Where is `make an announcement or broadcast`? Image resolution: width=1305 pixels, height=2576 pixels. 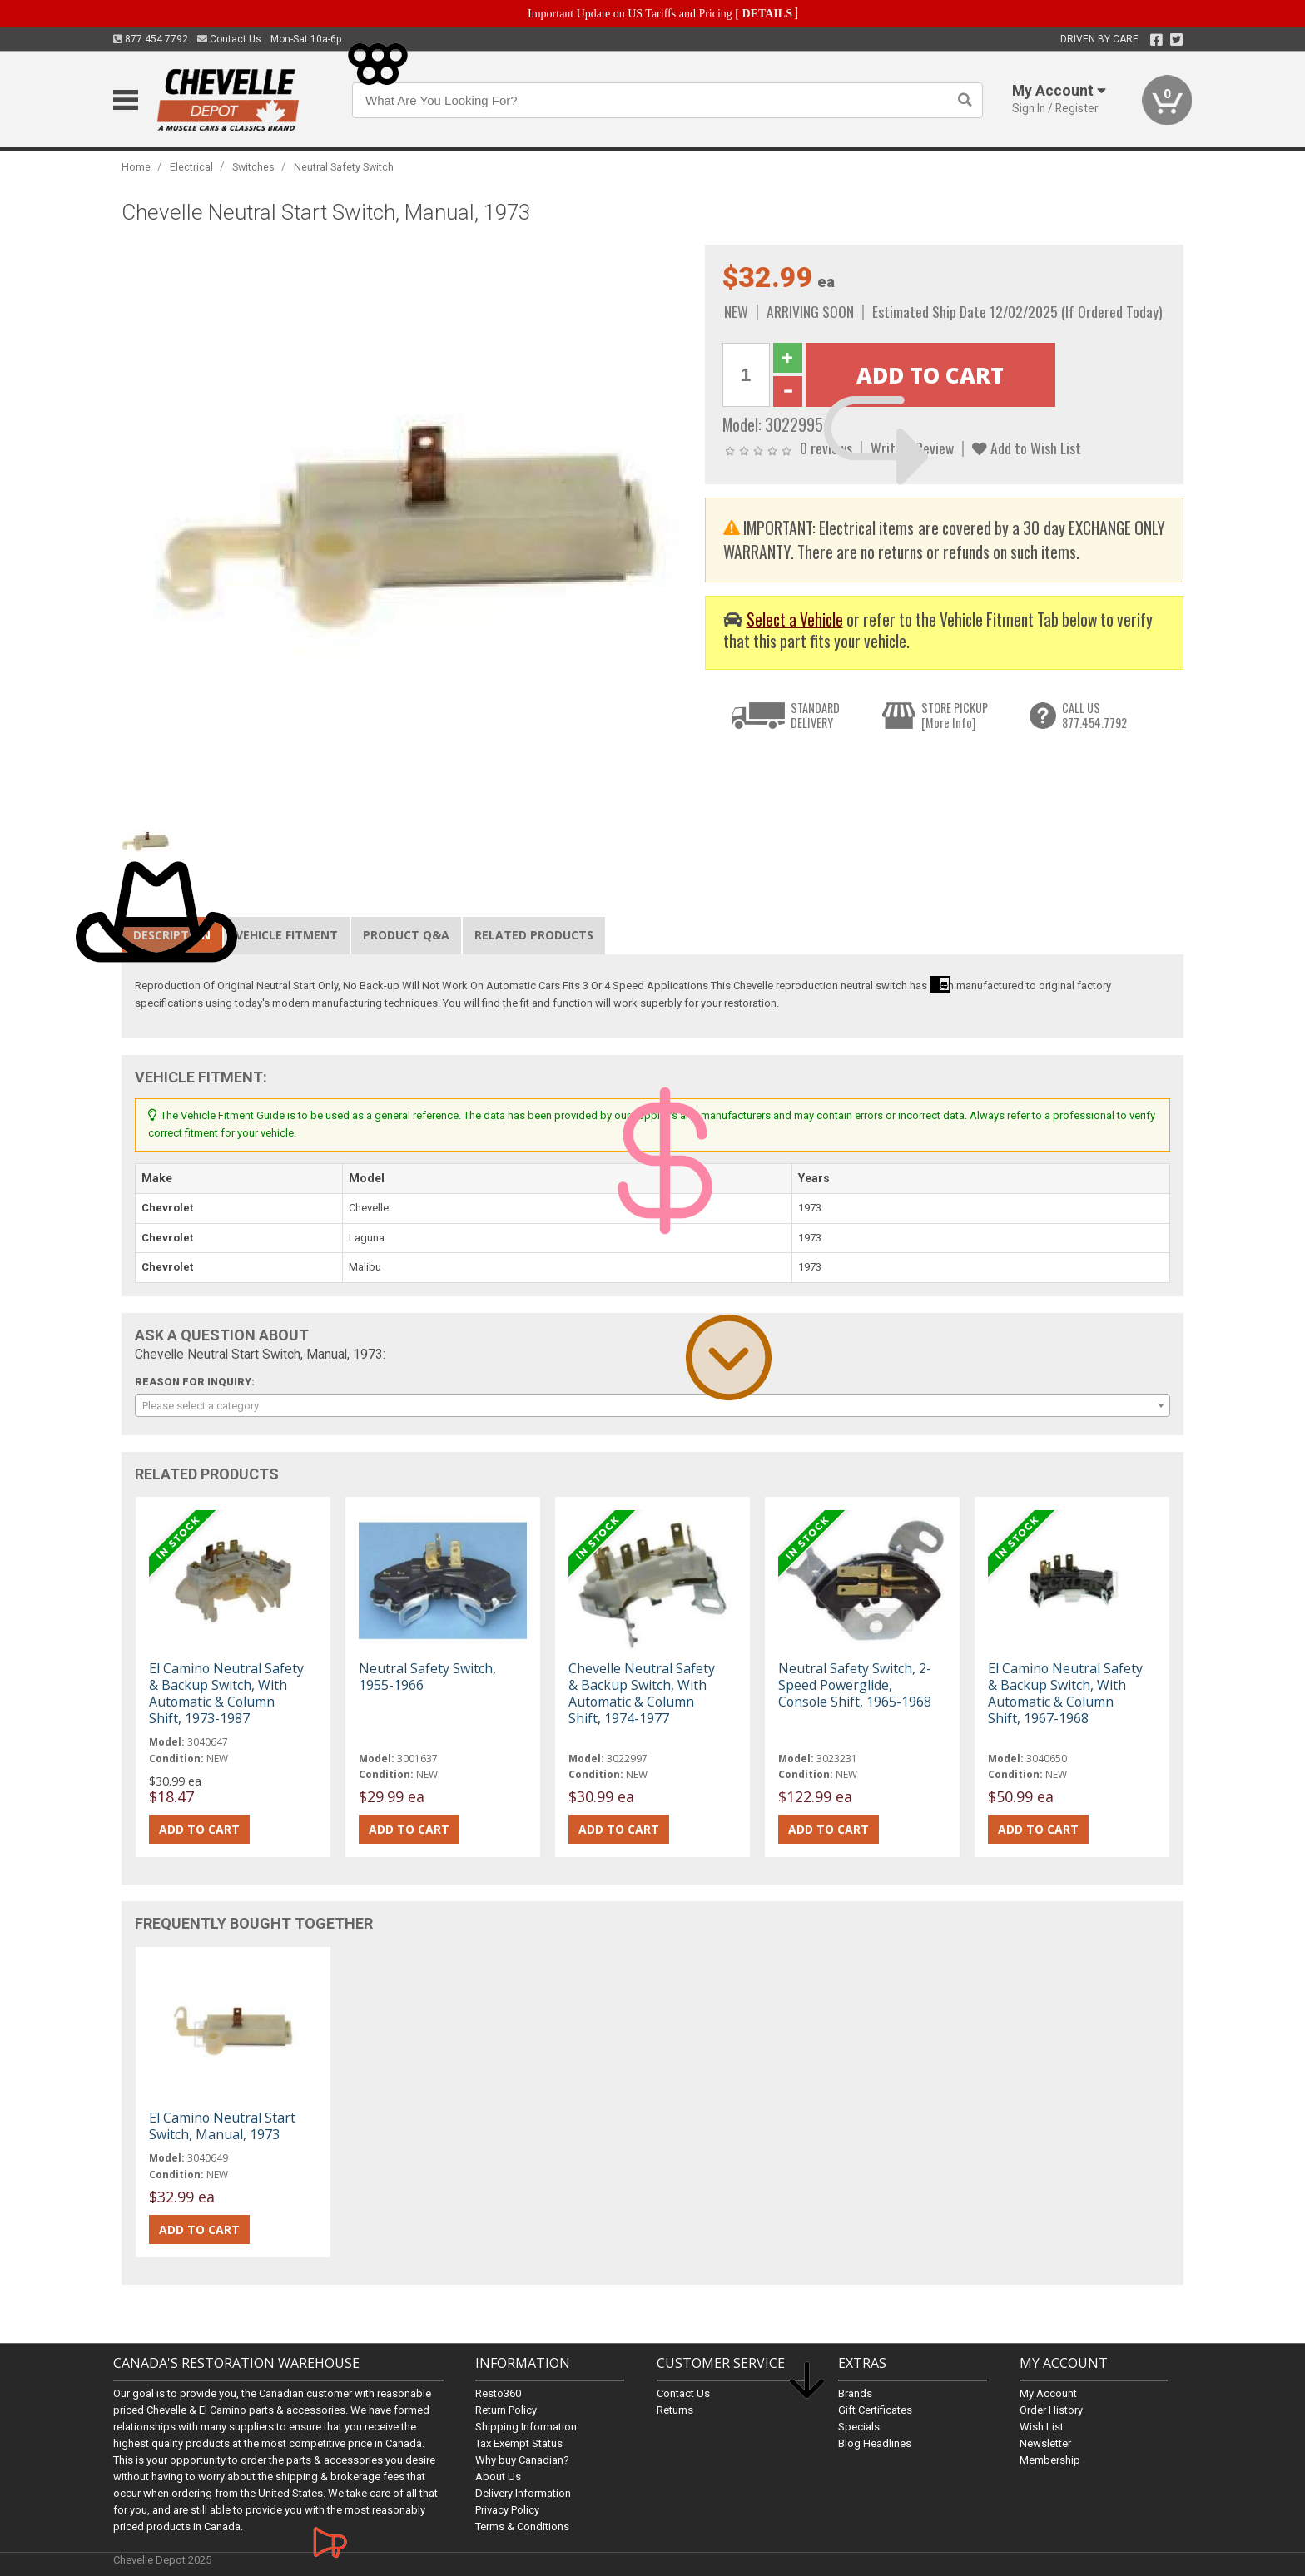 make an announcement or broadcast is located at coordinates (328, 2543).